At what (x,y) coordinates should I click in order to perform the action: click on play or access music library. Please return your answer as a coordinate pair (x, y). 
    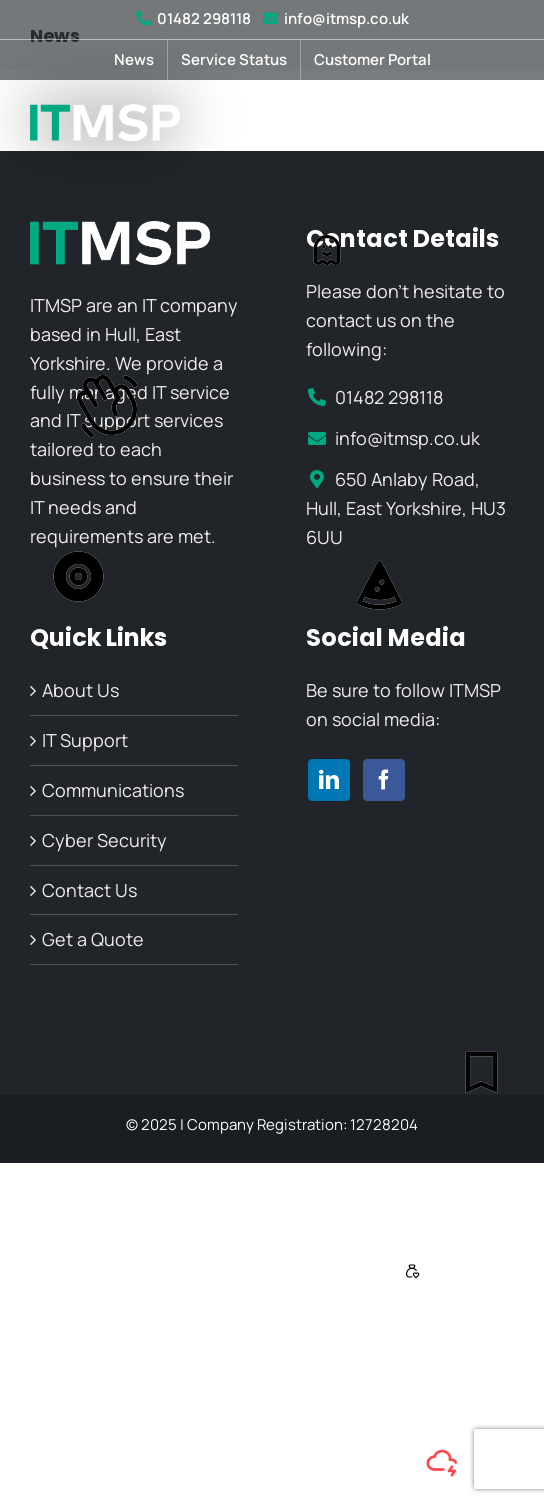
    Looking at the image, I should click on (78, 576).